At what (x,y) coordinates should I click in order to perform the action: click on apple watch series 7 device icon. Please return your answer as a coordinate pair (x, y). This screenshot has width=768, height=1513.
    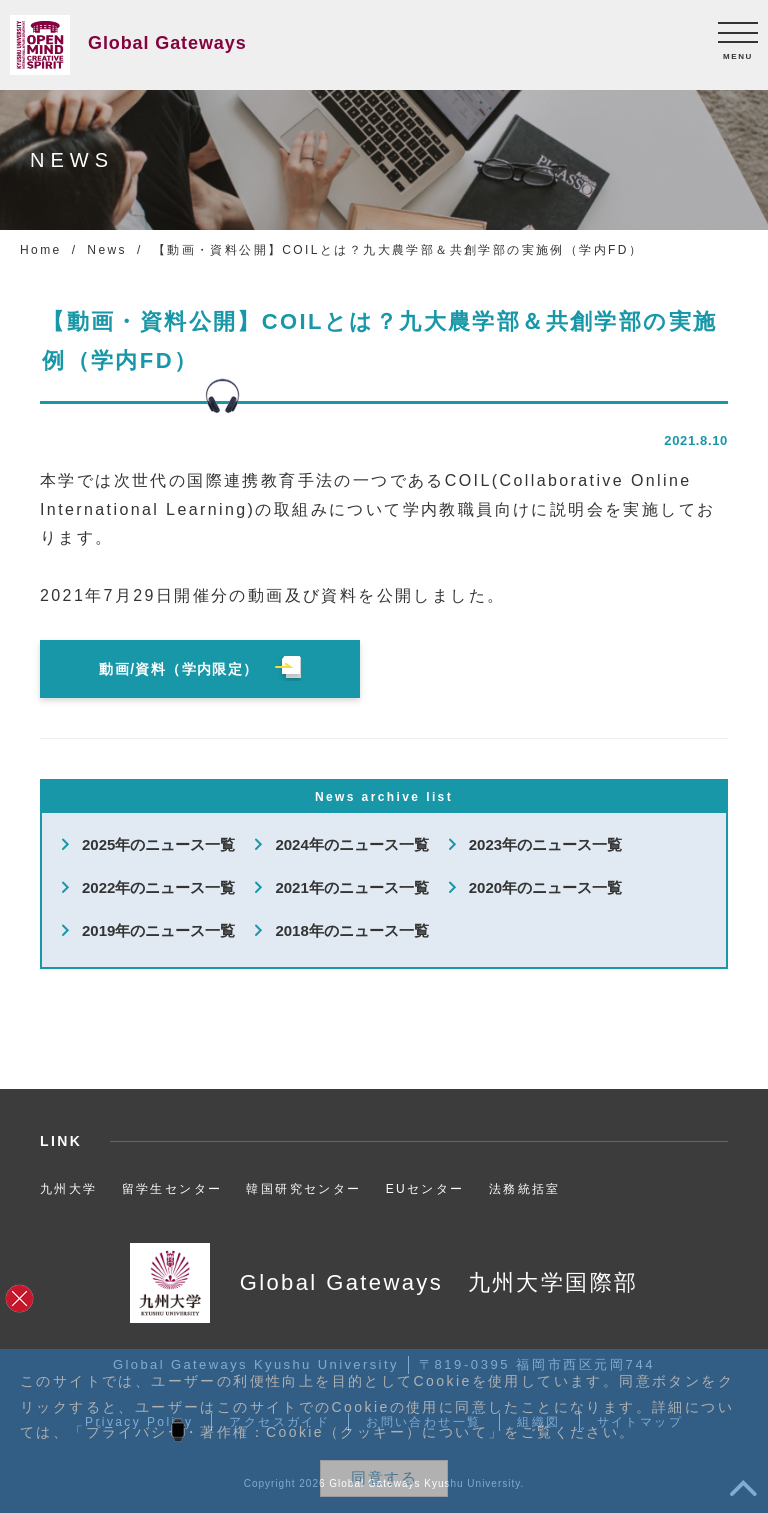
    Looking at the image, I should click on (178, 1430).